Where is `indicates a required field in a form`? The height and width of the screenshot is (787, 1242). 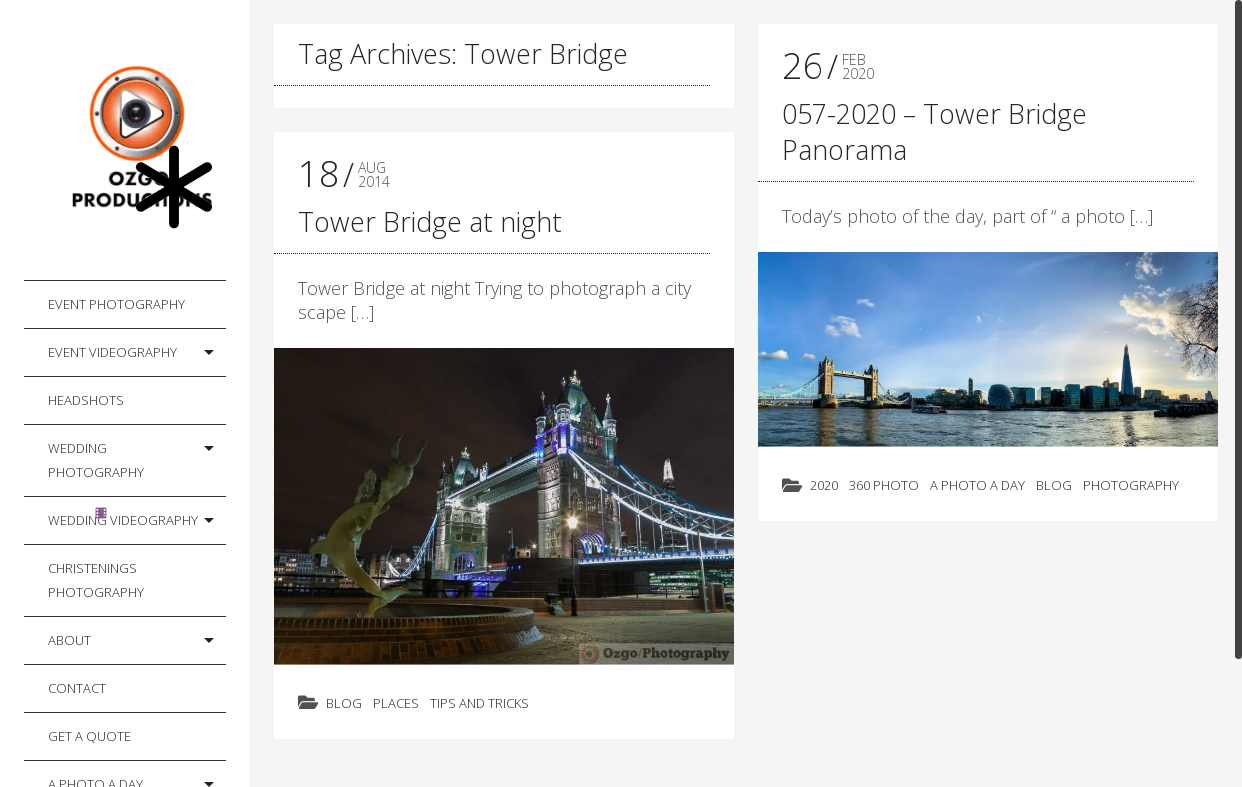
indicates a required field in a form is located at coordinates (174, 187).